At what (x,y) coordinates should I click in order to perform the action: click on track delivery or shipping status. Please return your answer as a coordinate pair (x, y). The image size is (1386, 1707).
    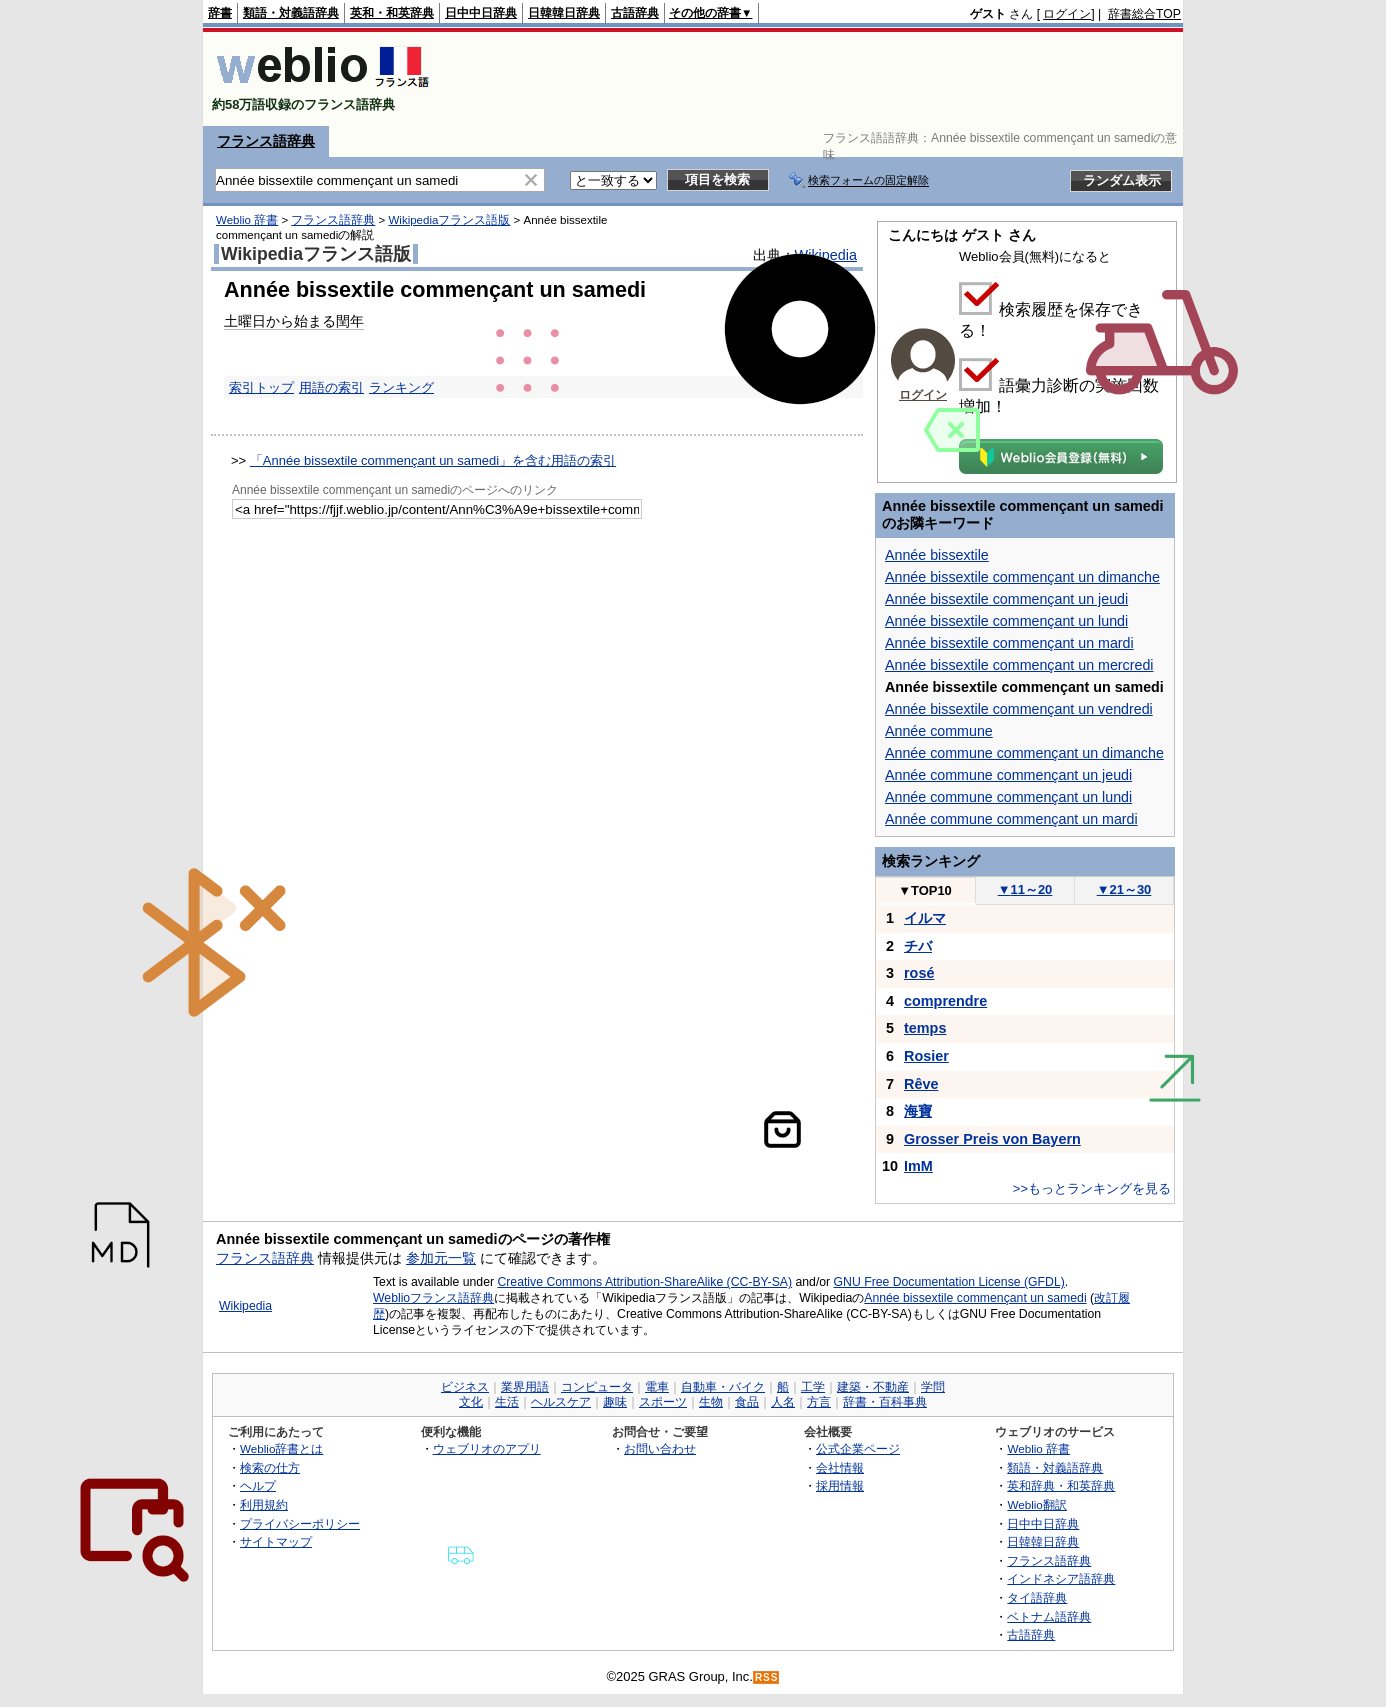
    Looking at the image, I should click on (460, 1555).